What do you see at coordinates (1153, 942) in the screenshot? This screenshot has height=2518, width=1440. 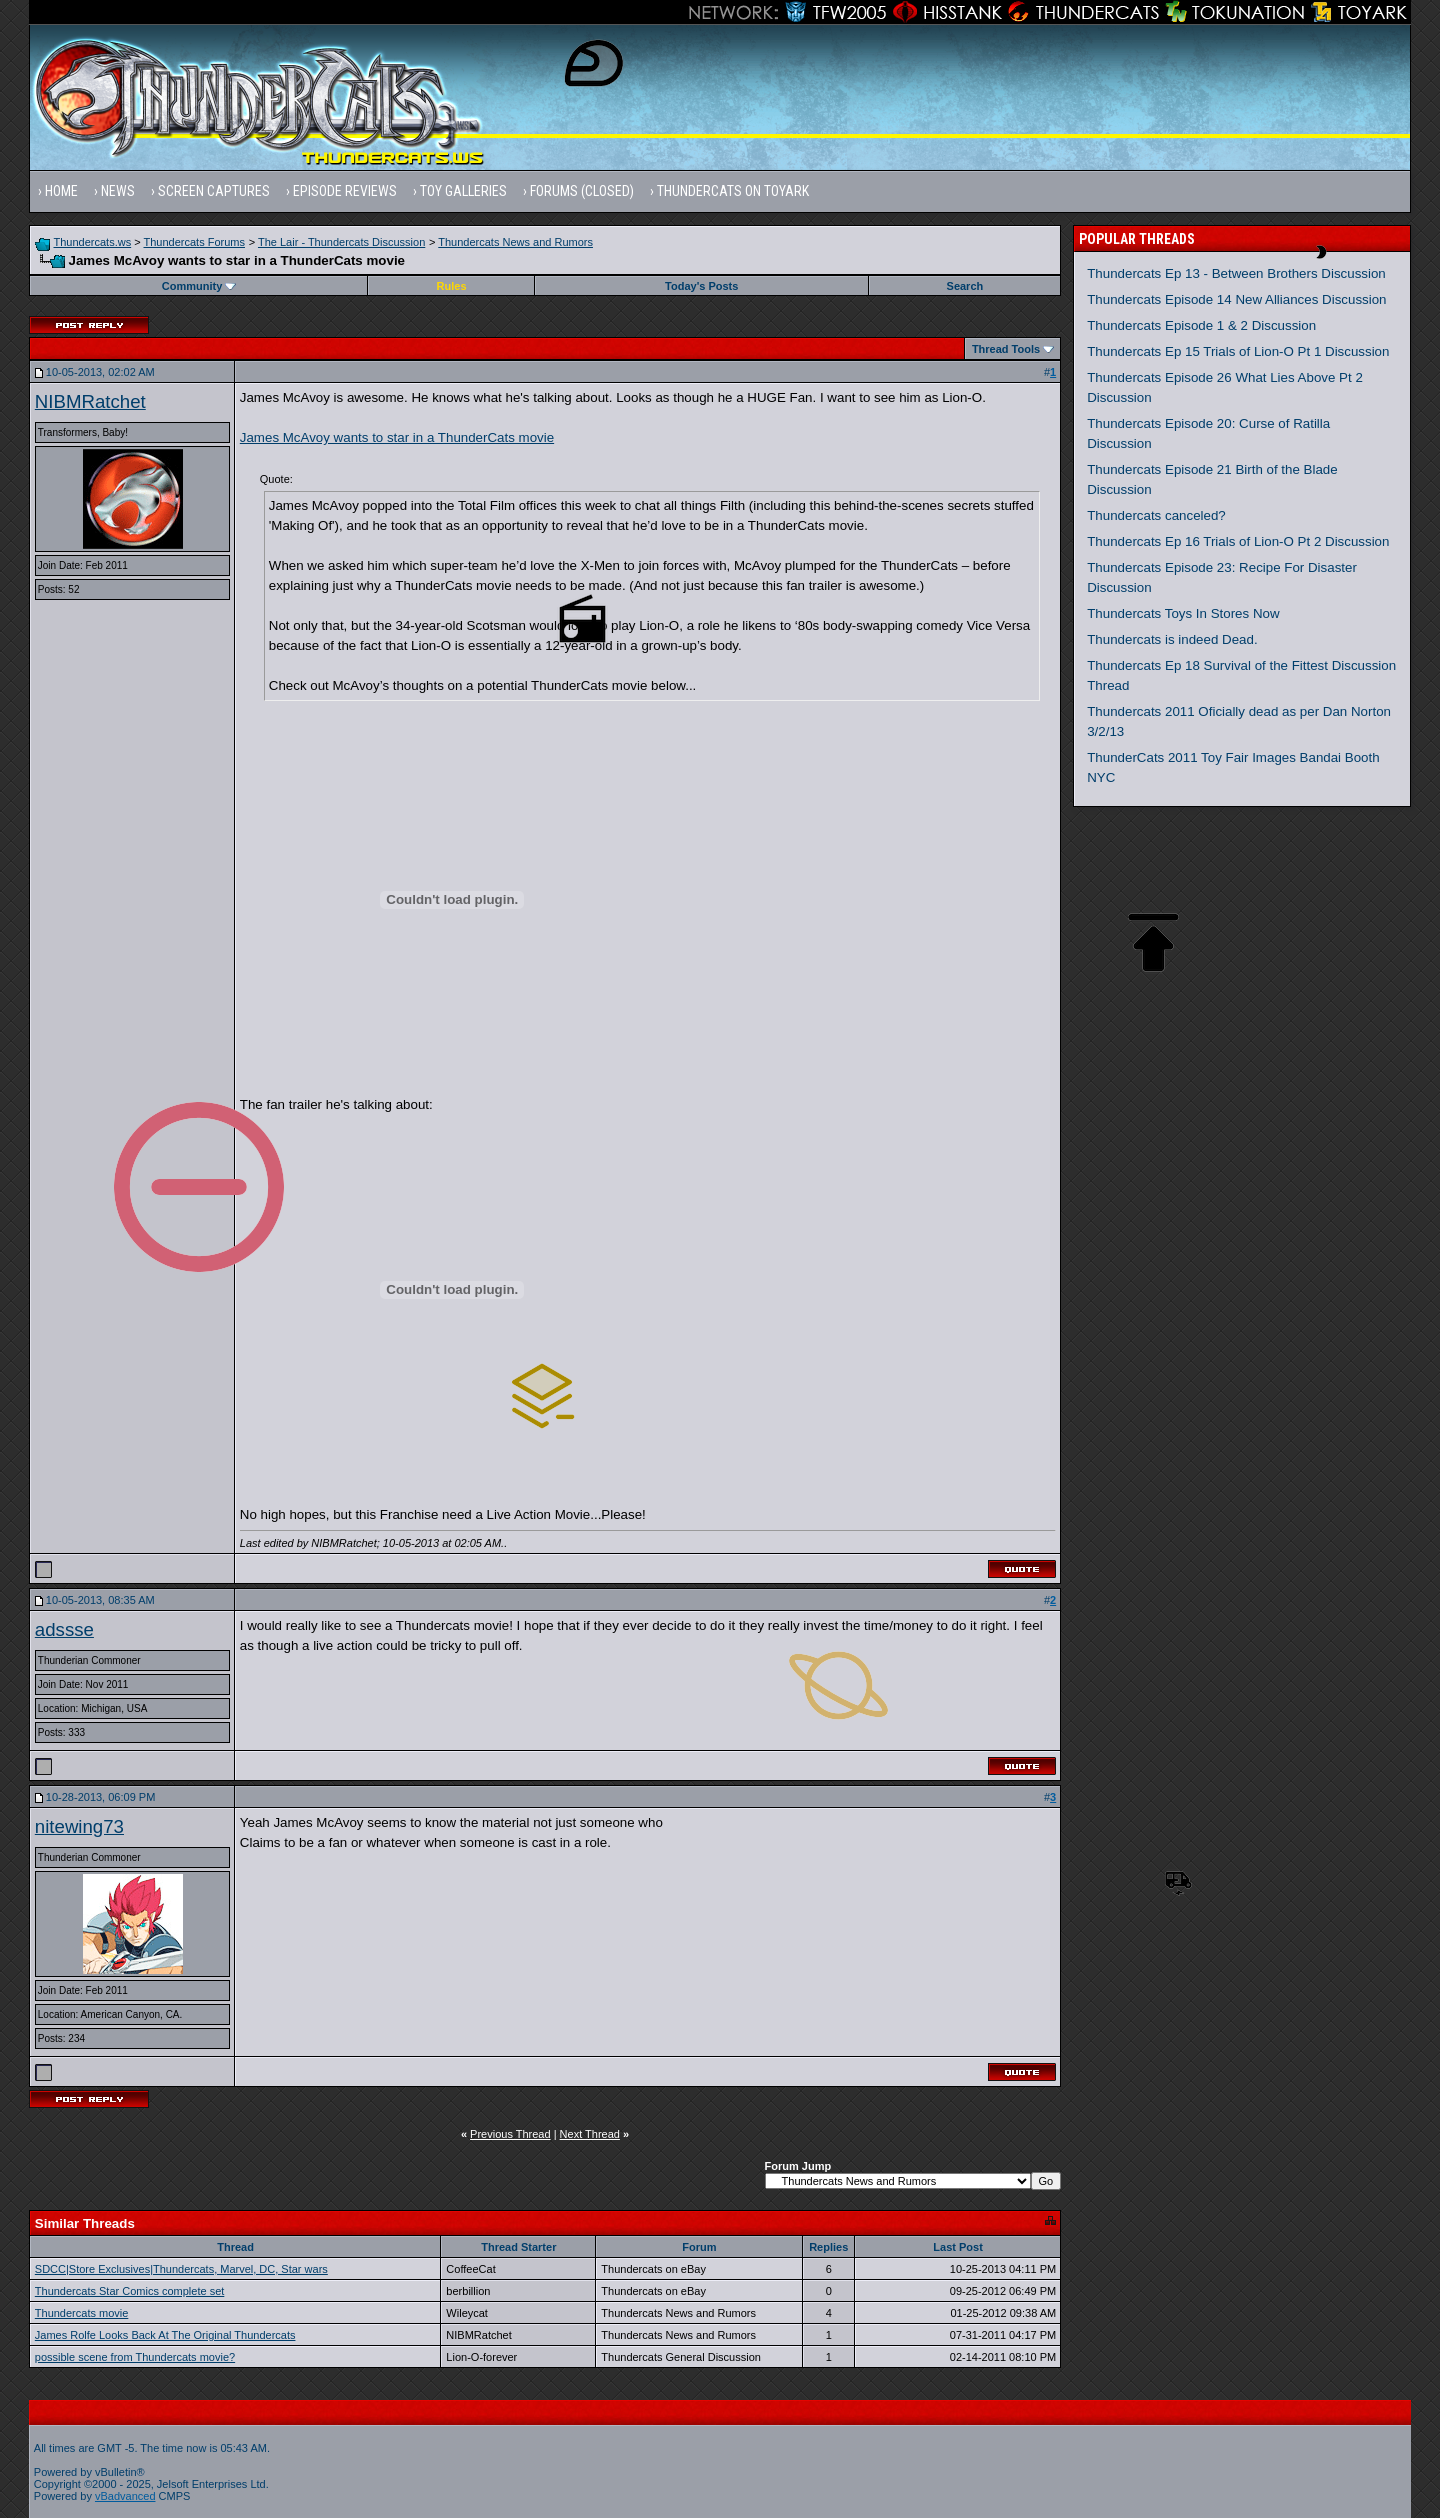 I see `publish or upload content` at bounding box center [1153, 942].